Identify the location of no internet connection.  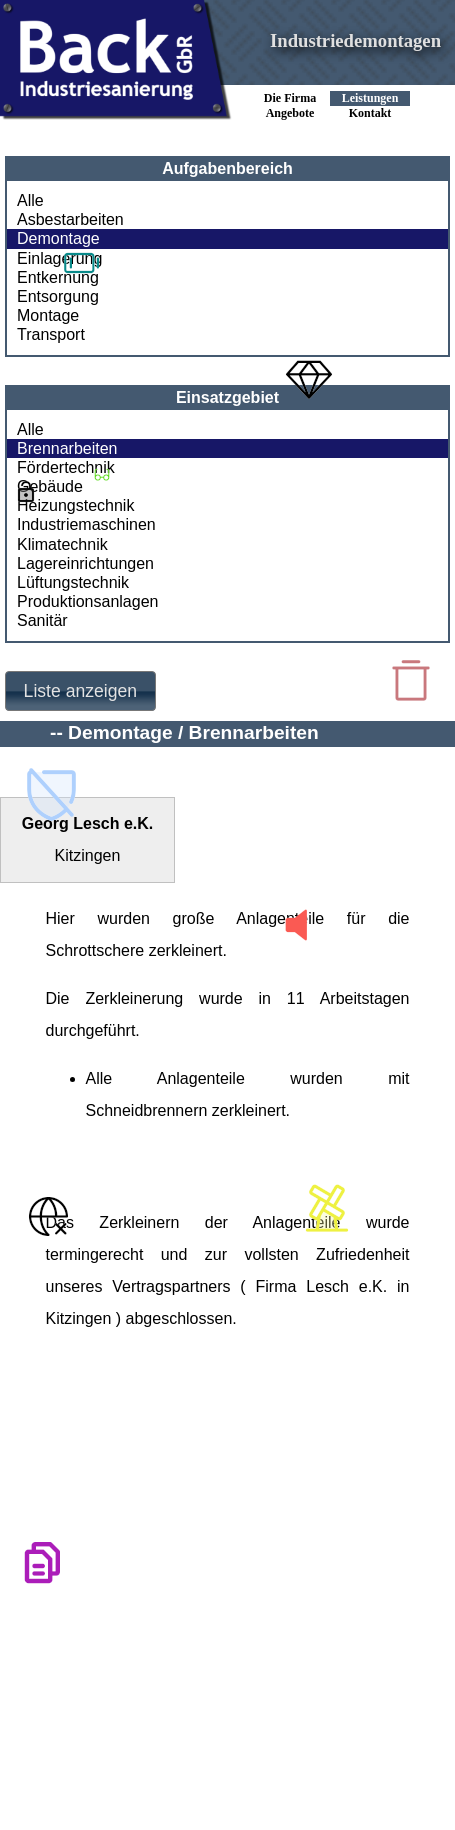
(48, 1216).